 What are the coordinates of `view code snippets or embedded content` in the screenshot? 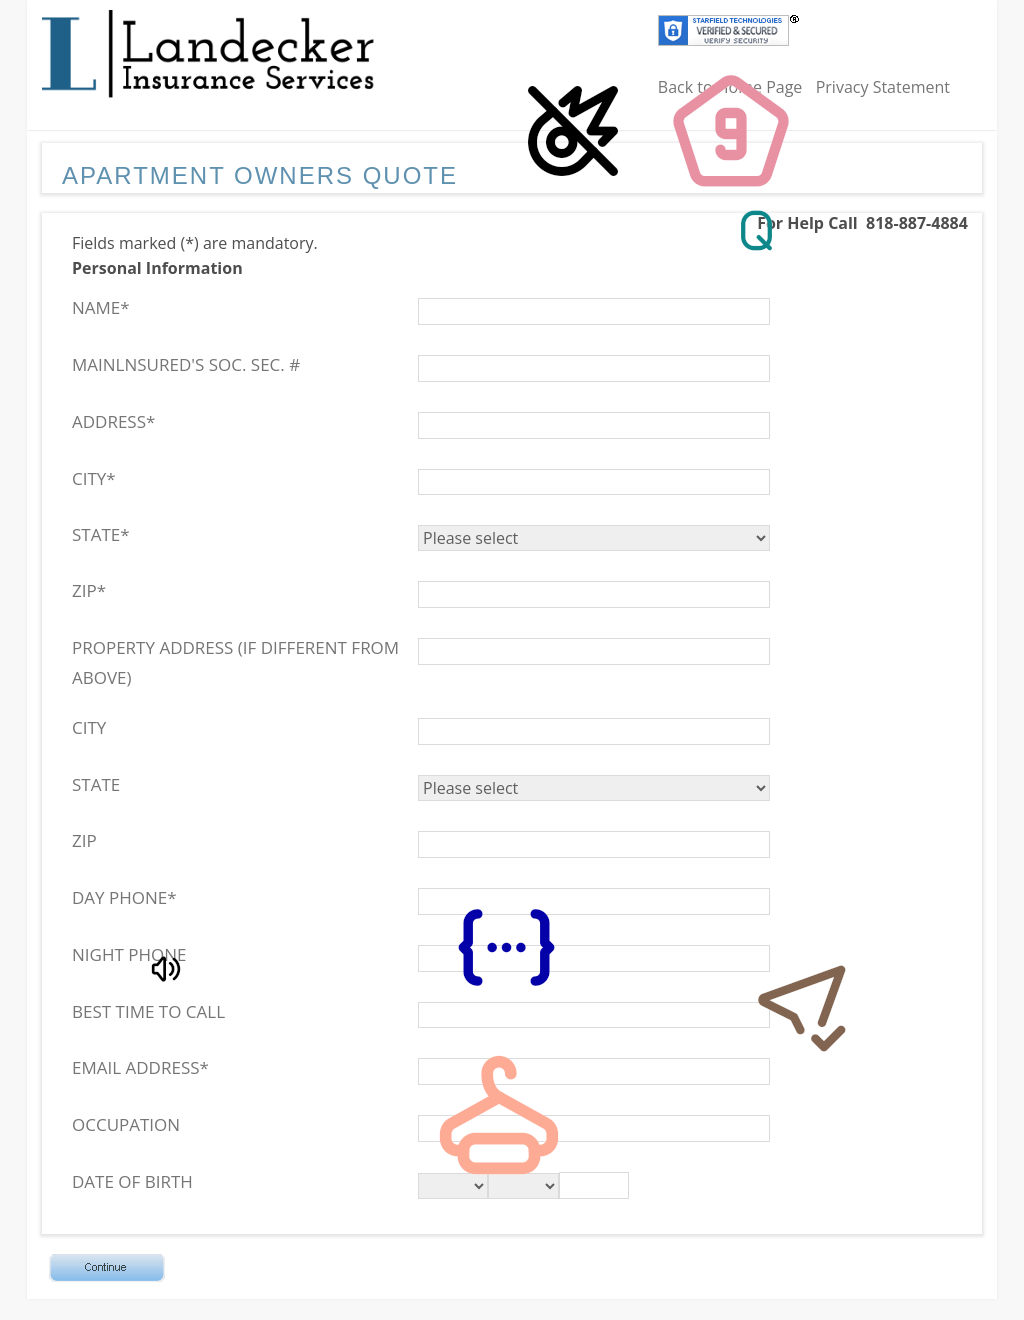 It's located at (506, 947).